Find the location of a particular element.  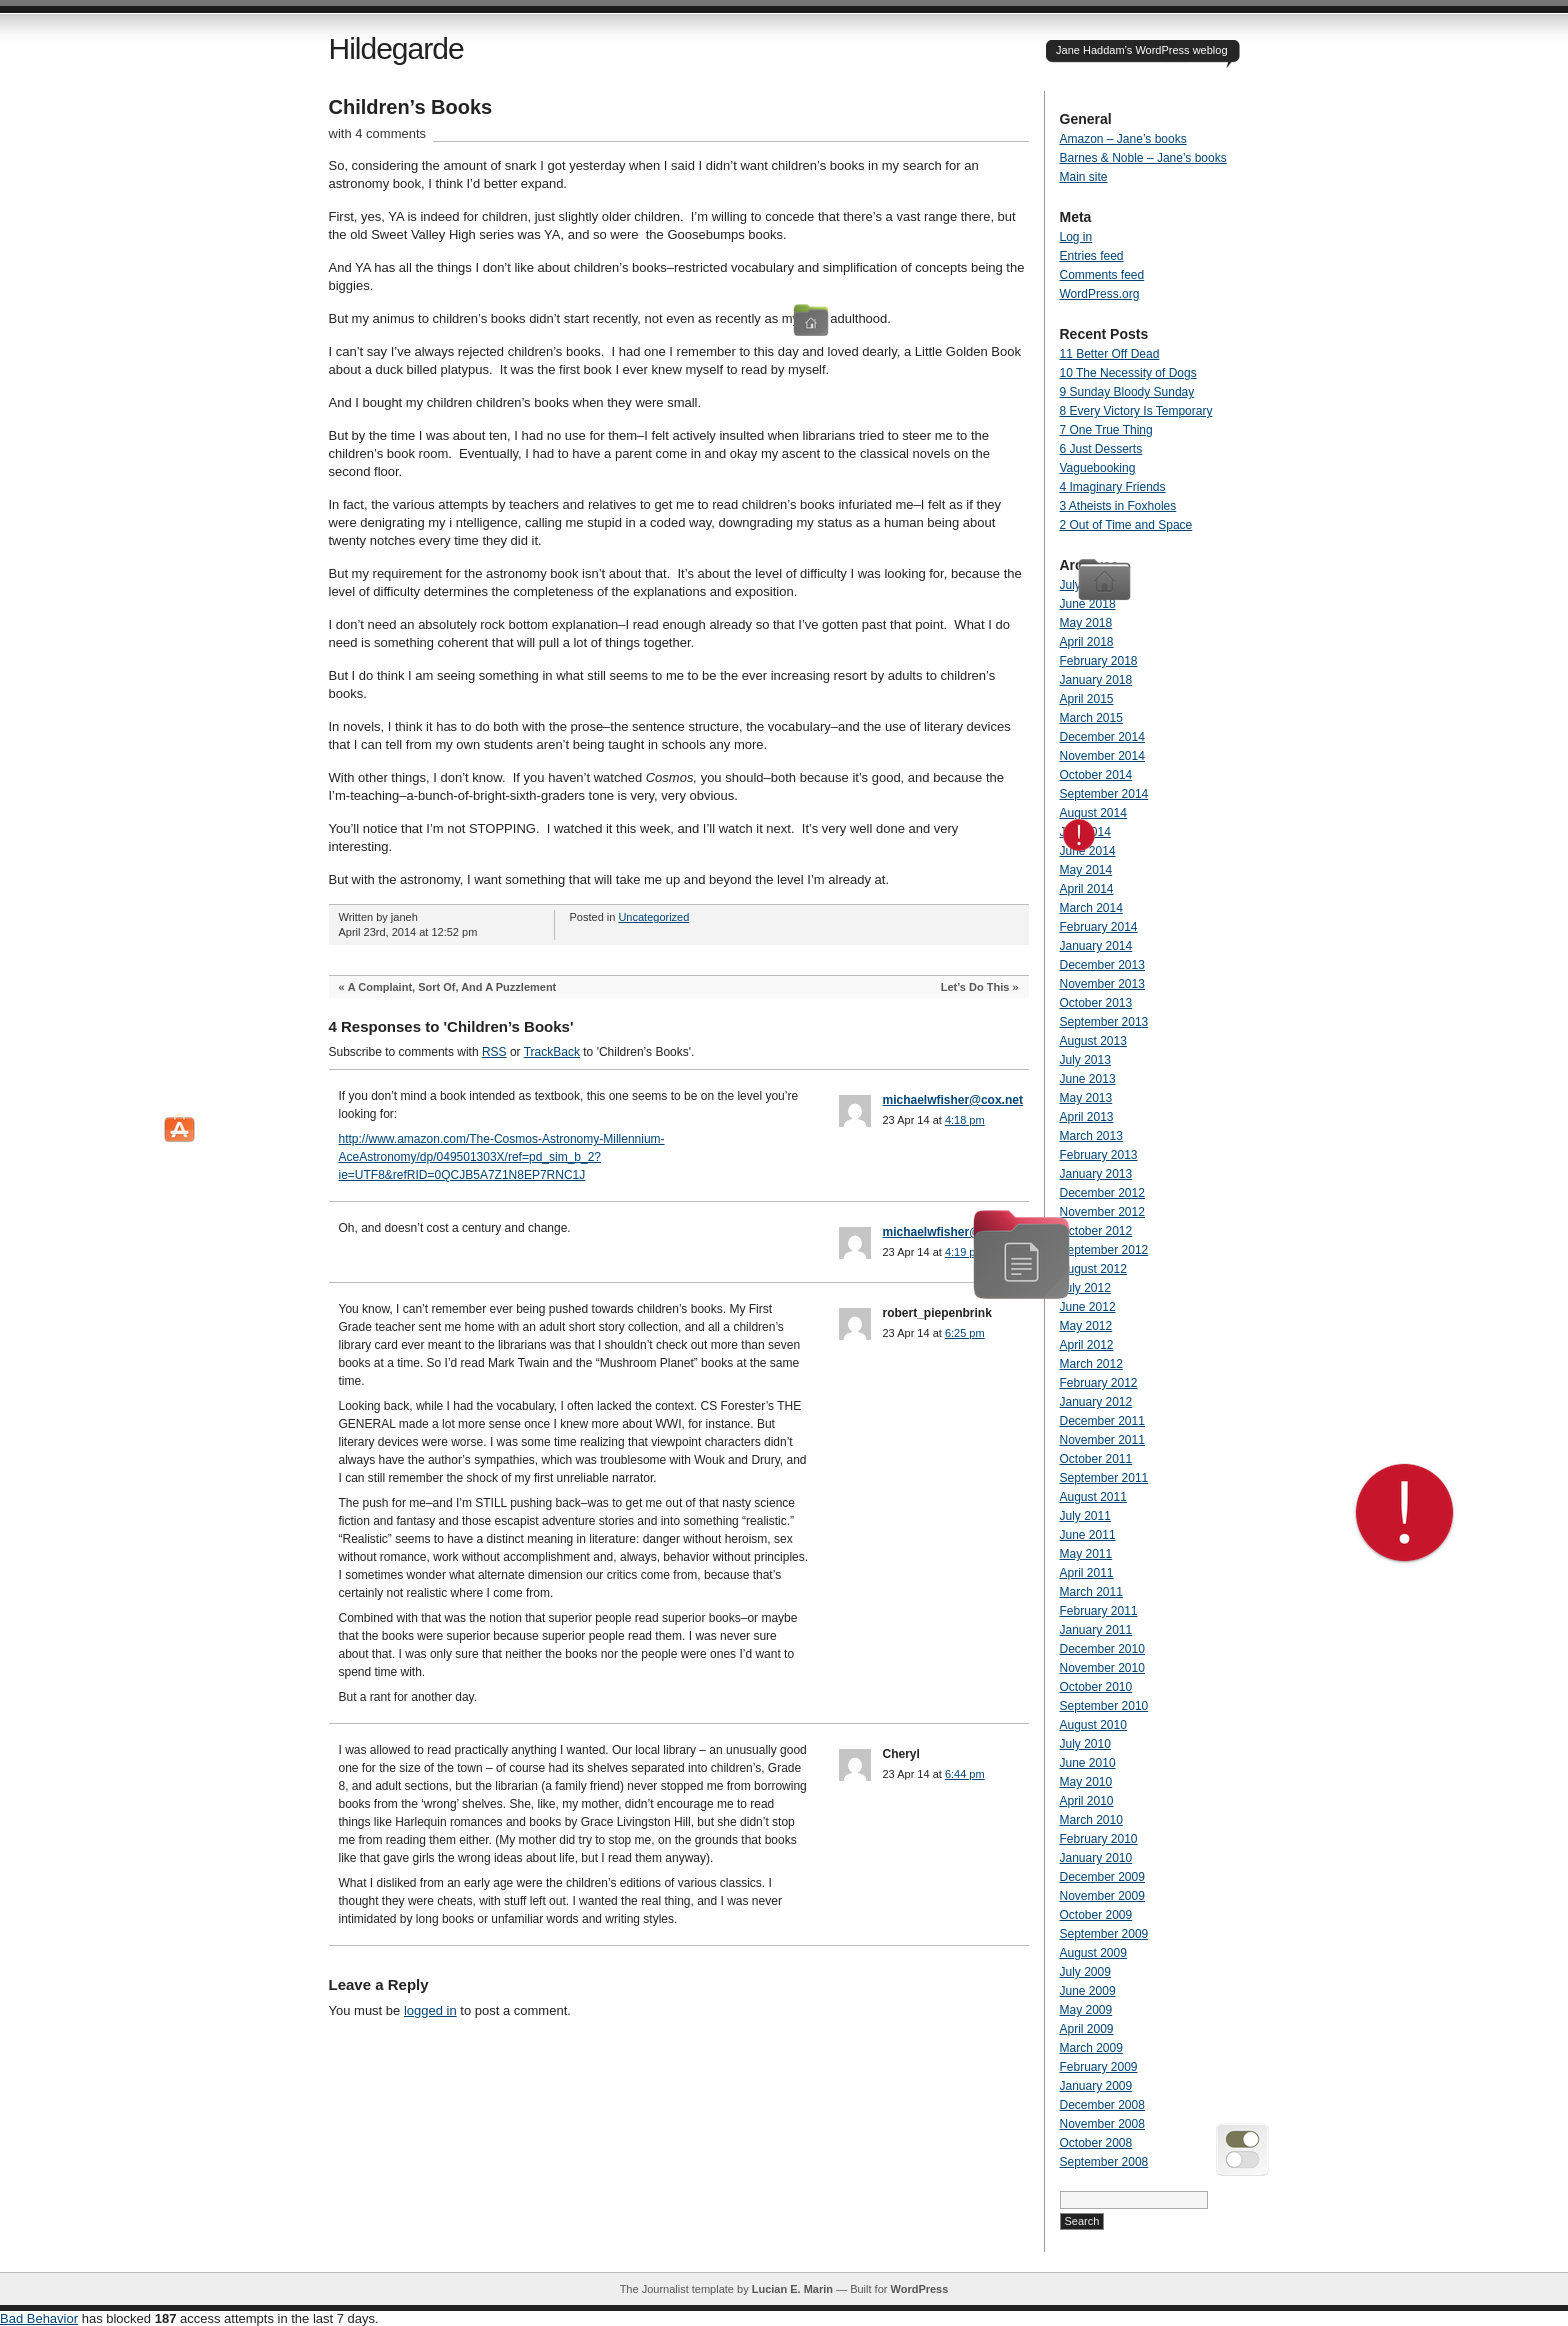

indicates a critical warning or error state is located at coordinates (1079, 835).